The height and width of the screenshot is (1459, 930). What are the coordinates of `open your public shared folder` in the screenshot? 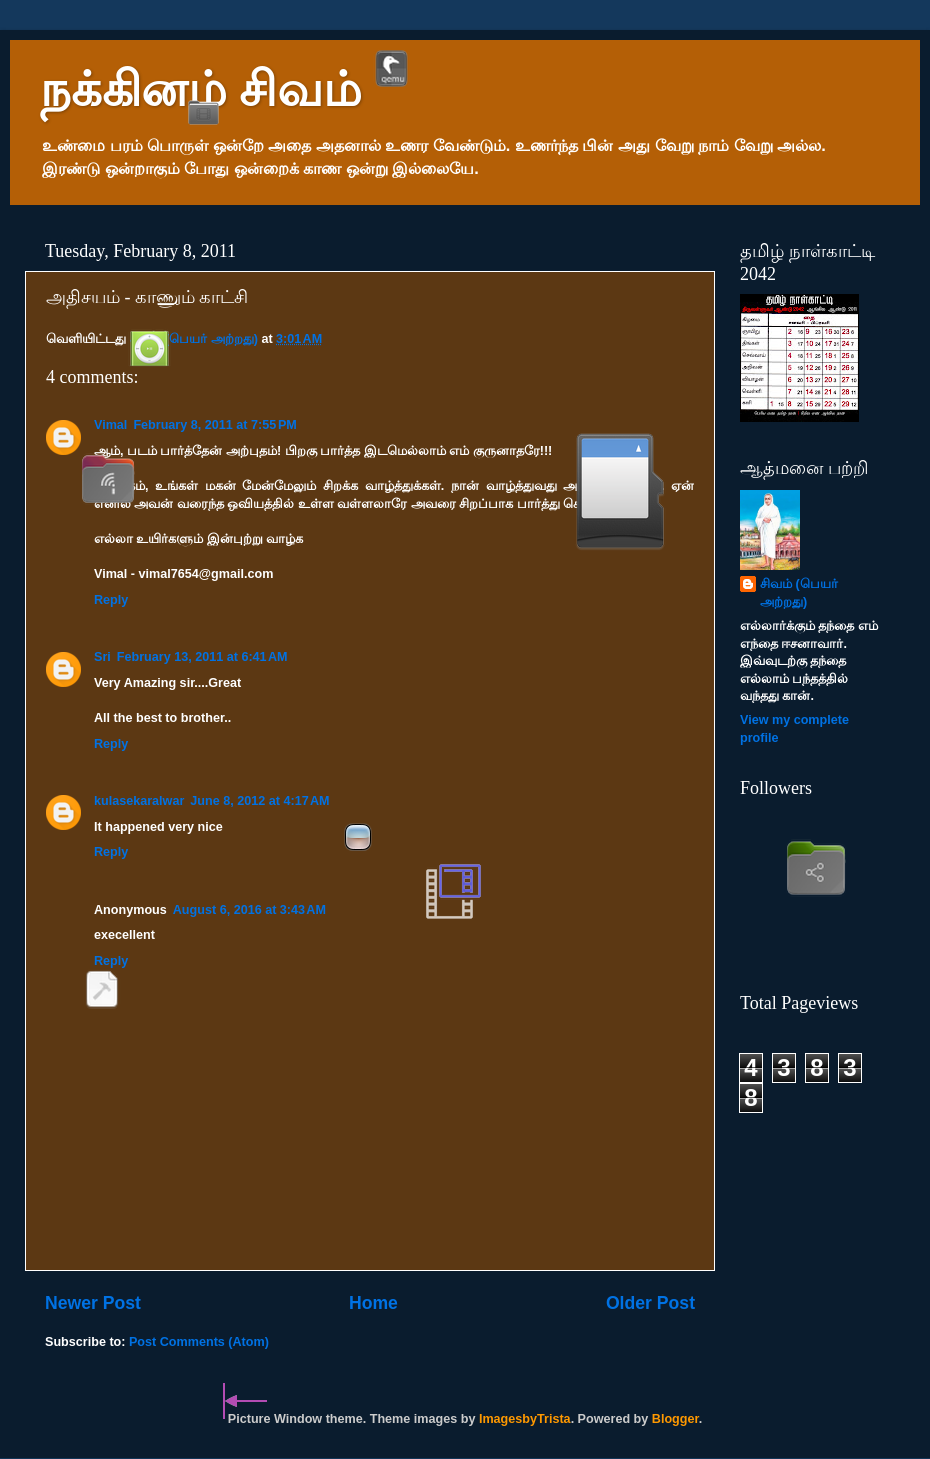 It's located at (816, 868).